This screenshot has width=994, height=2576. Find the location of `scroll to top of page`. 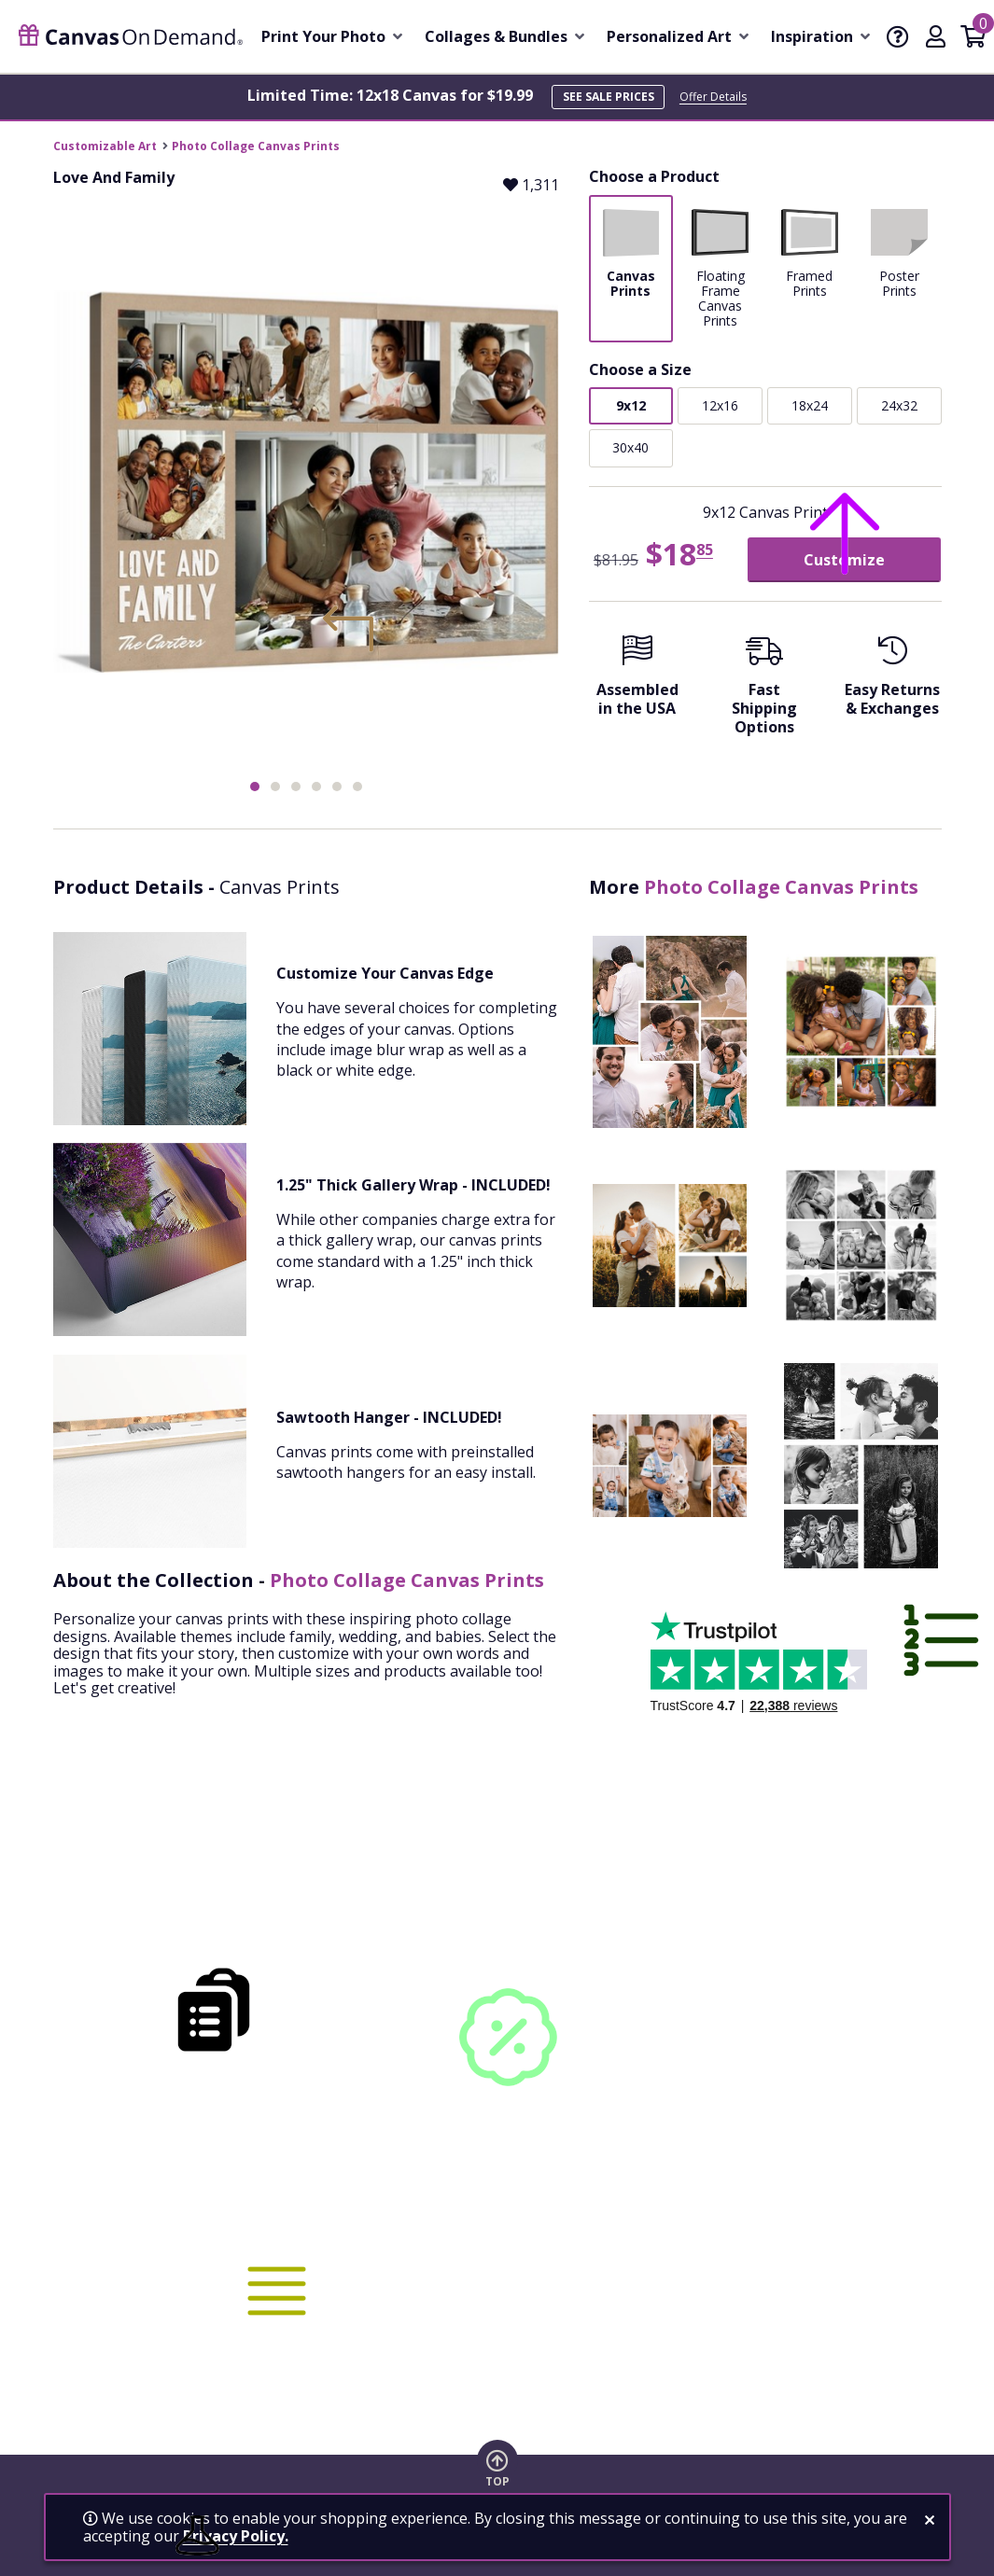

scroll to top of page is located at coordinates (845, 534).